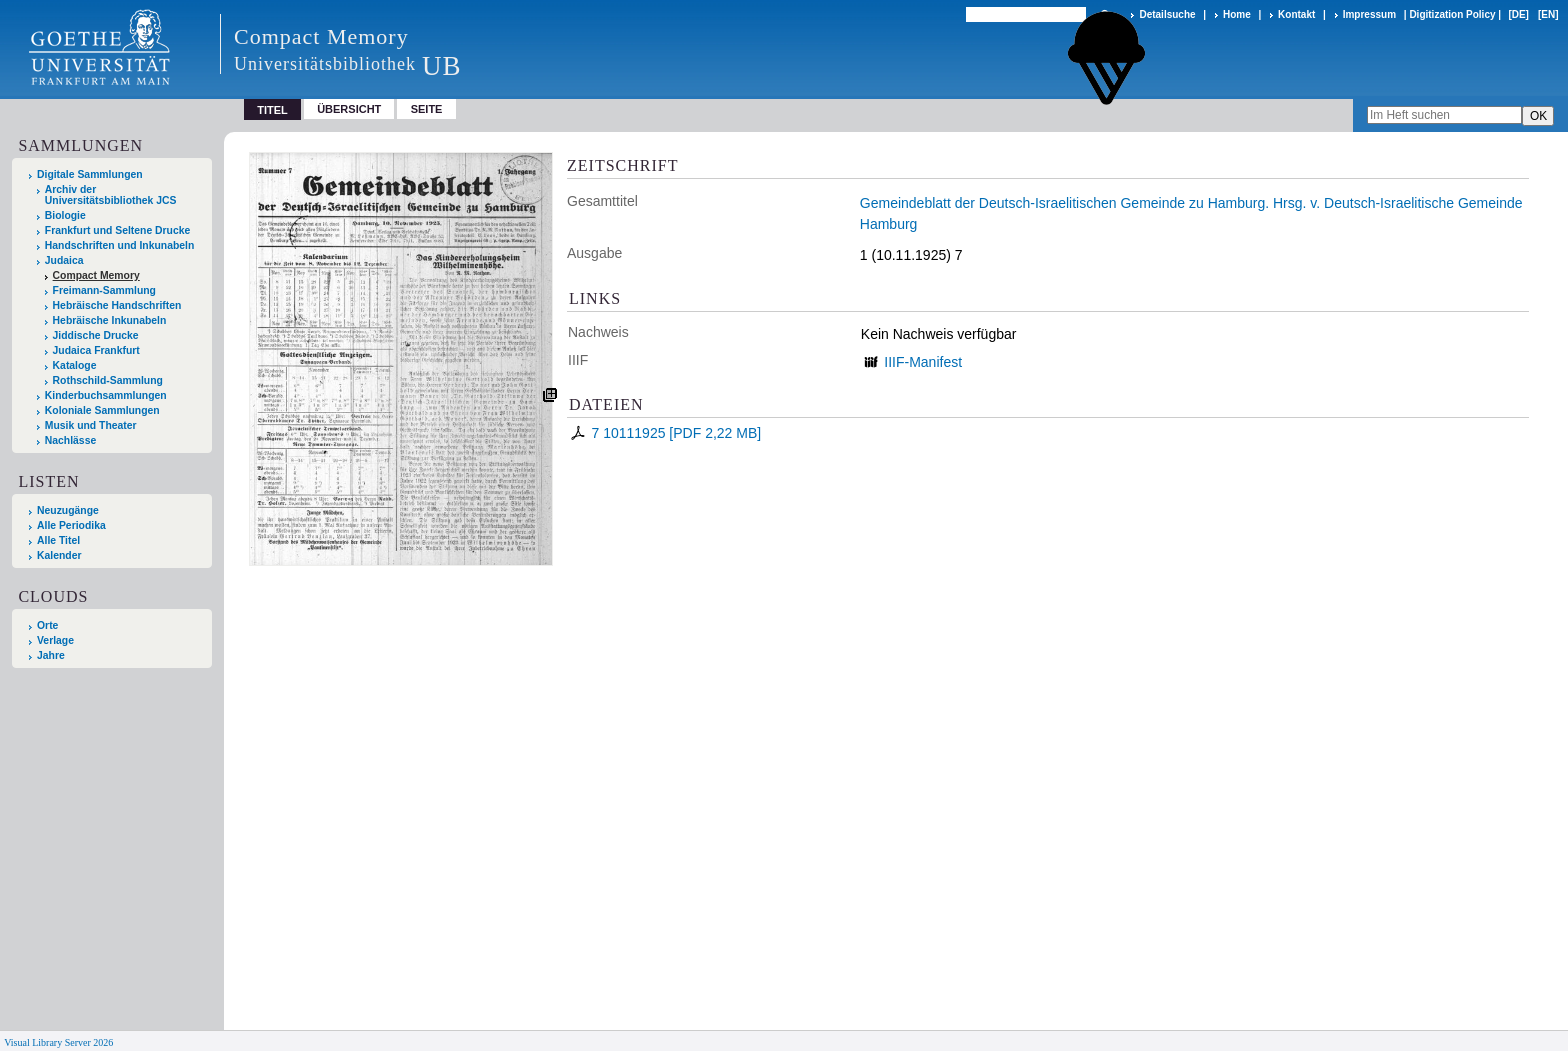  I want to click on browse dessert or ice cream options, so click(1106, 56).